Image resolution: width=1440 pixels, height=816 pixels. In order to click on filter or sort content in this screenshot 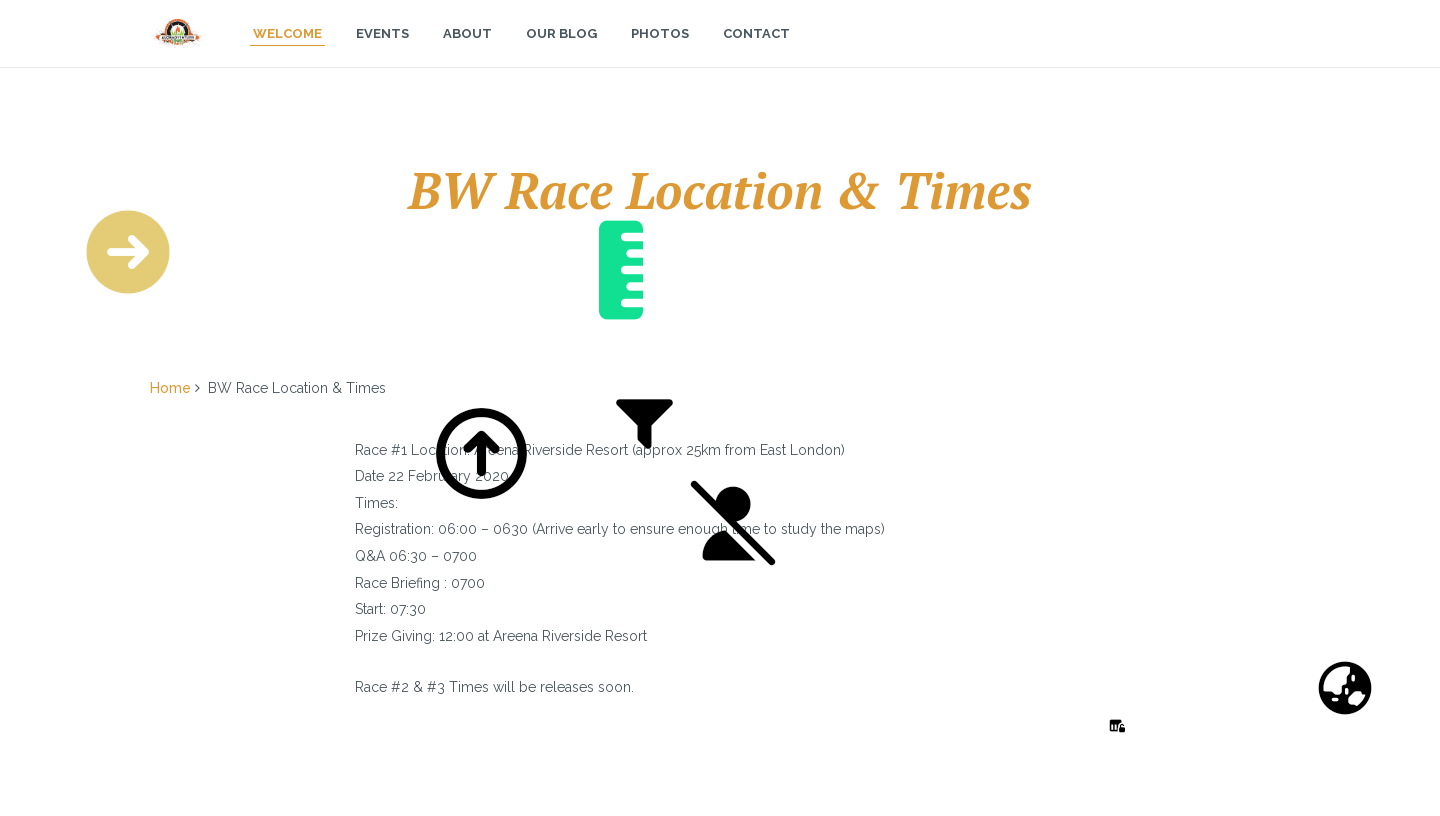, I will do `click(644, 420)`.